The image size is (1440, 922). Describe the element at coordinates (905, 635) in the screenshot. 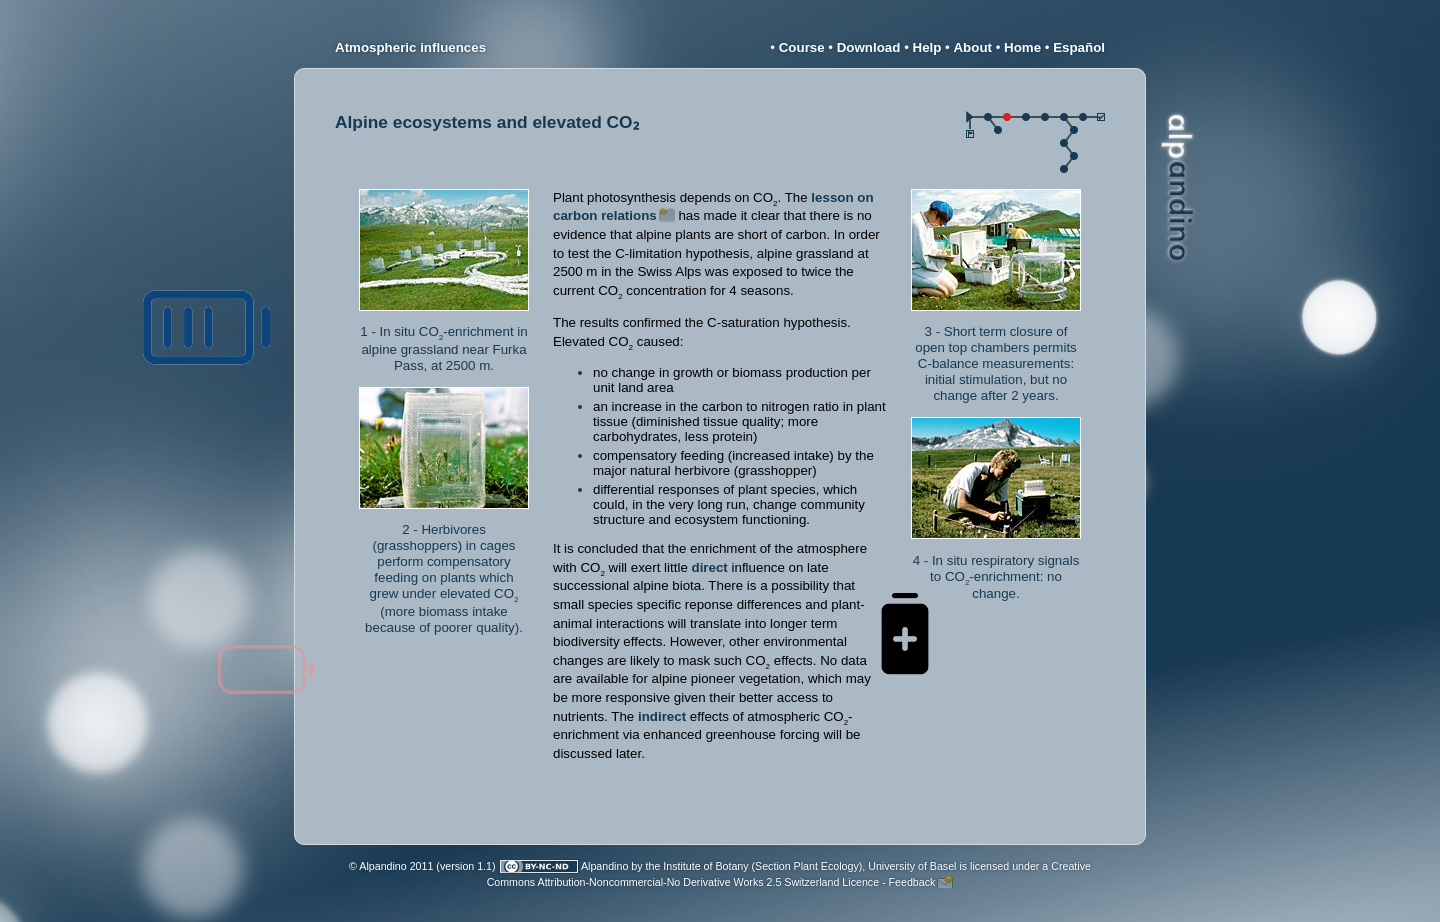

I see `add or extend battery life` at that location.